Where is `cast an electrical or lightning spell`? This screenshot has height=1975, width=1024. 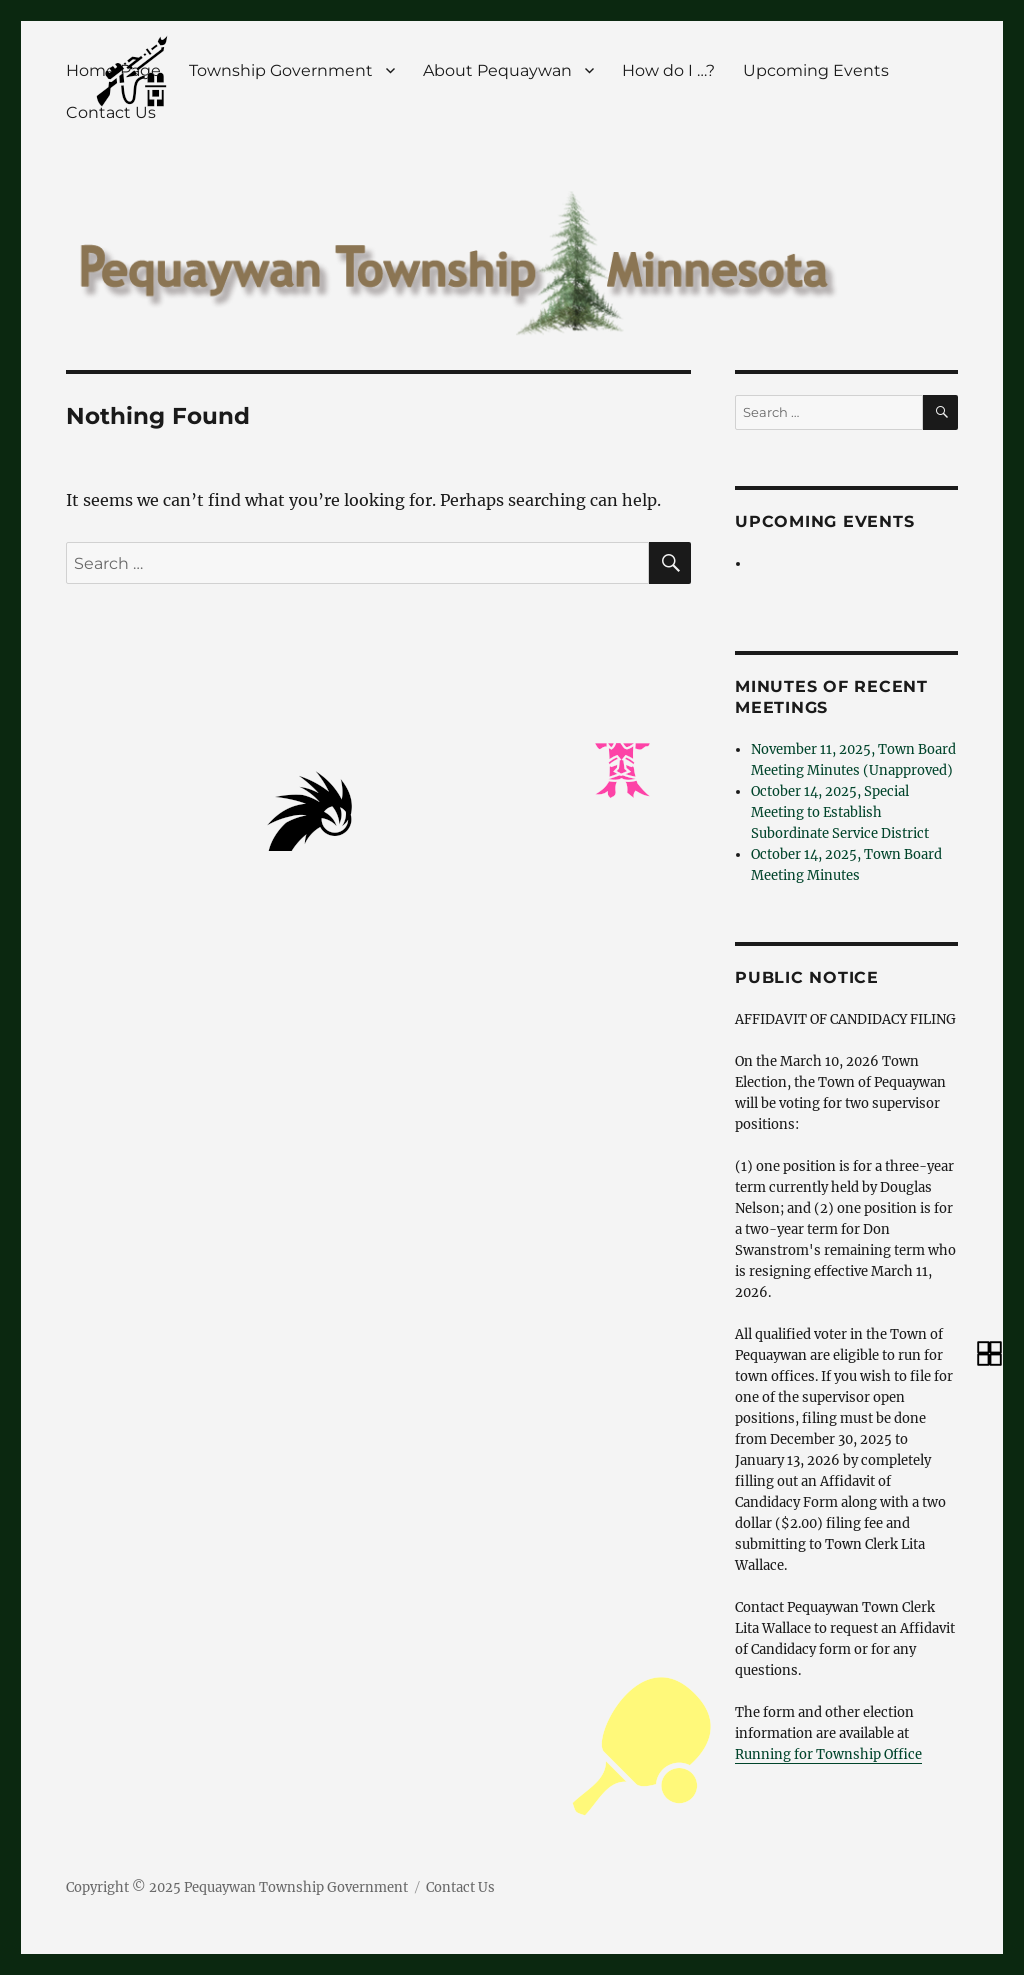 cast an electrical or lightning spell is located at coordinates (309, 808).